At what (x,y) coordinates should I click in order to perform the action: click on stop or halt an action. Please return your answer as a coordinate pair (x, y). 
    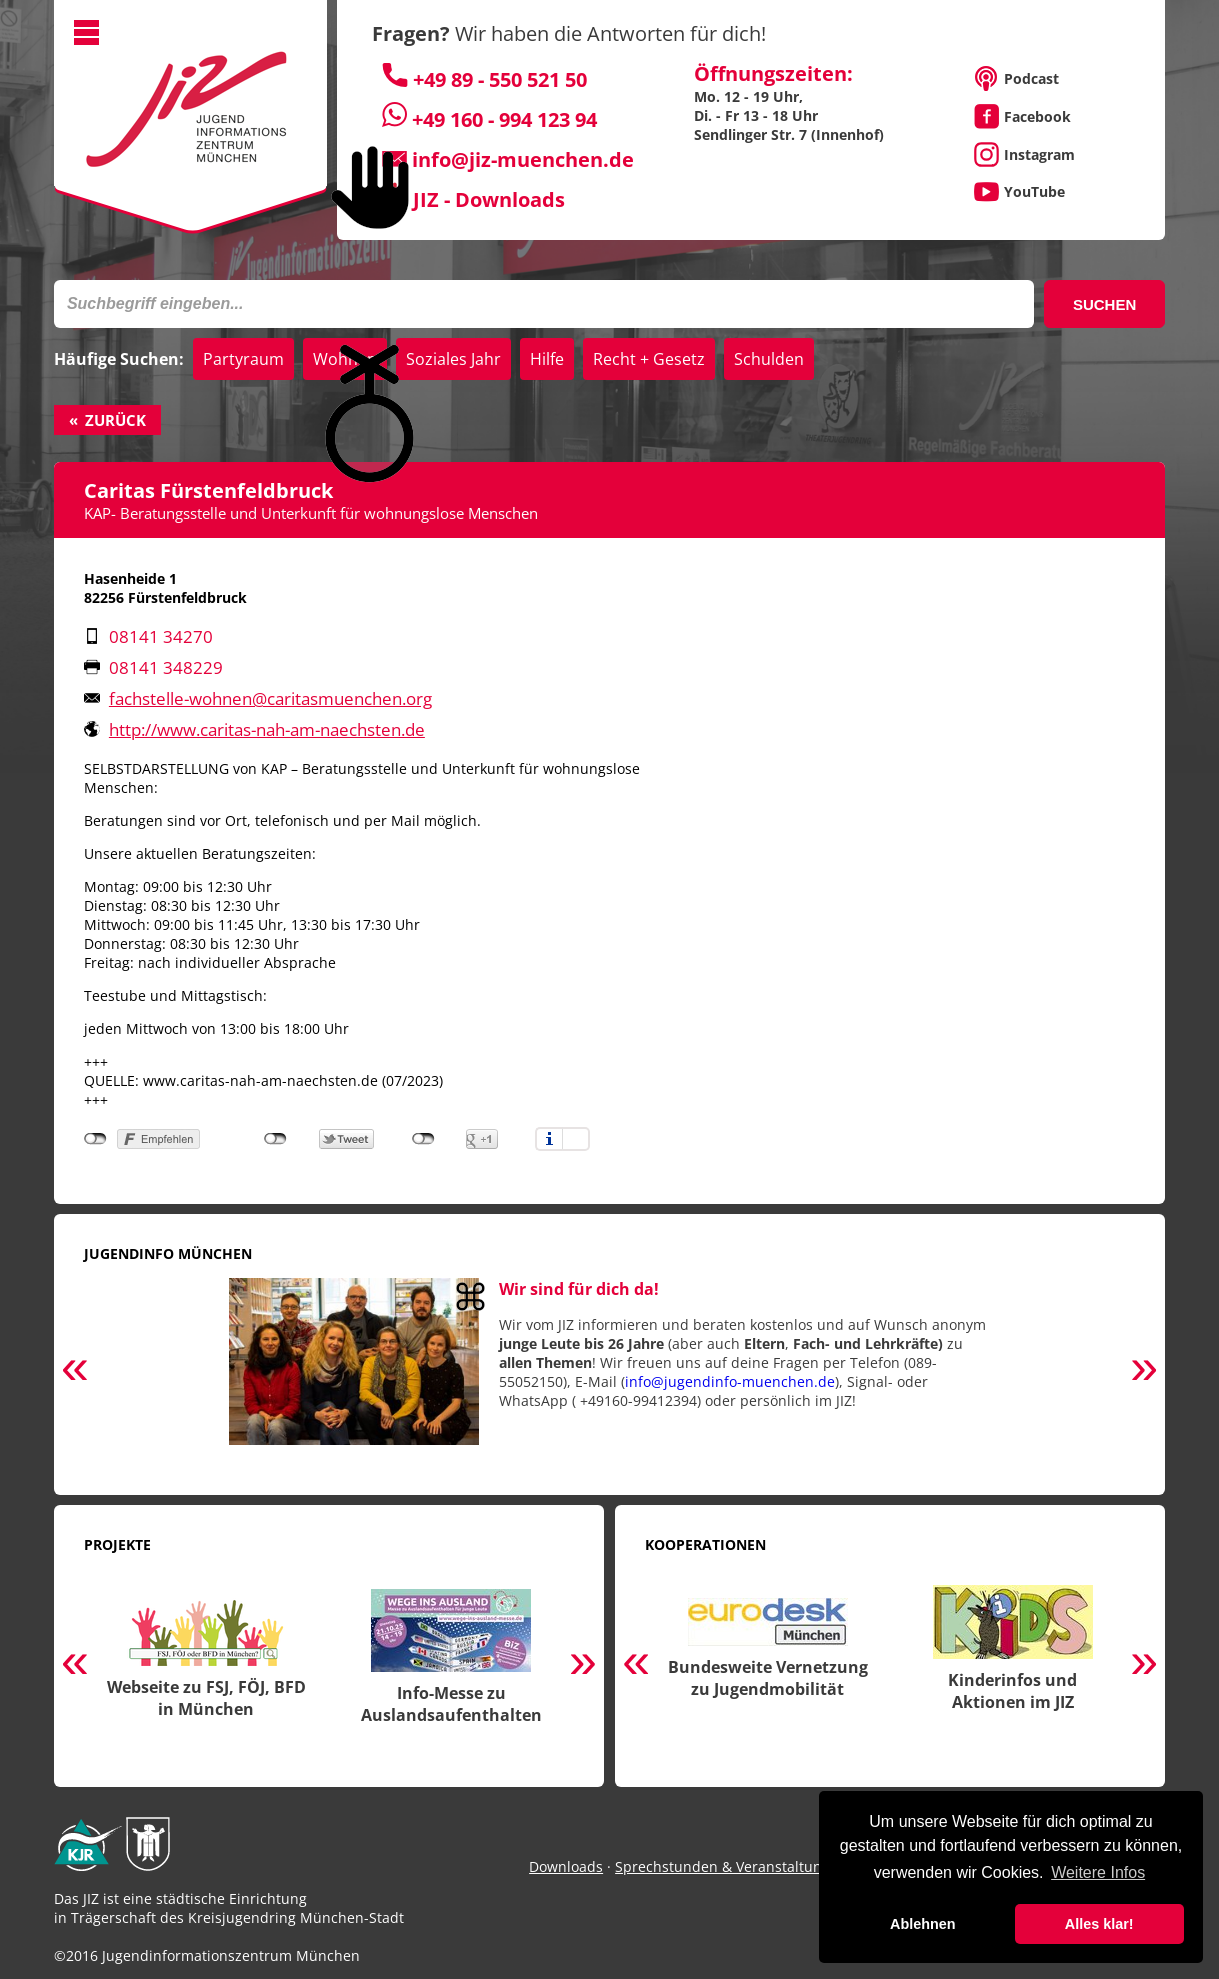
    Looking at the image, I should click on (372, 187).